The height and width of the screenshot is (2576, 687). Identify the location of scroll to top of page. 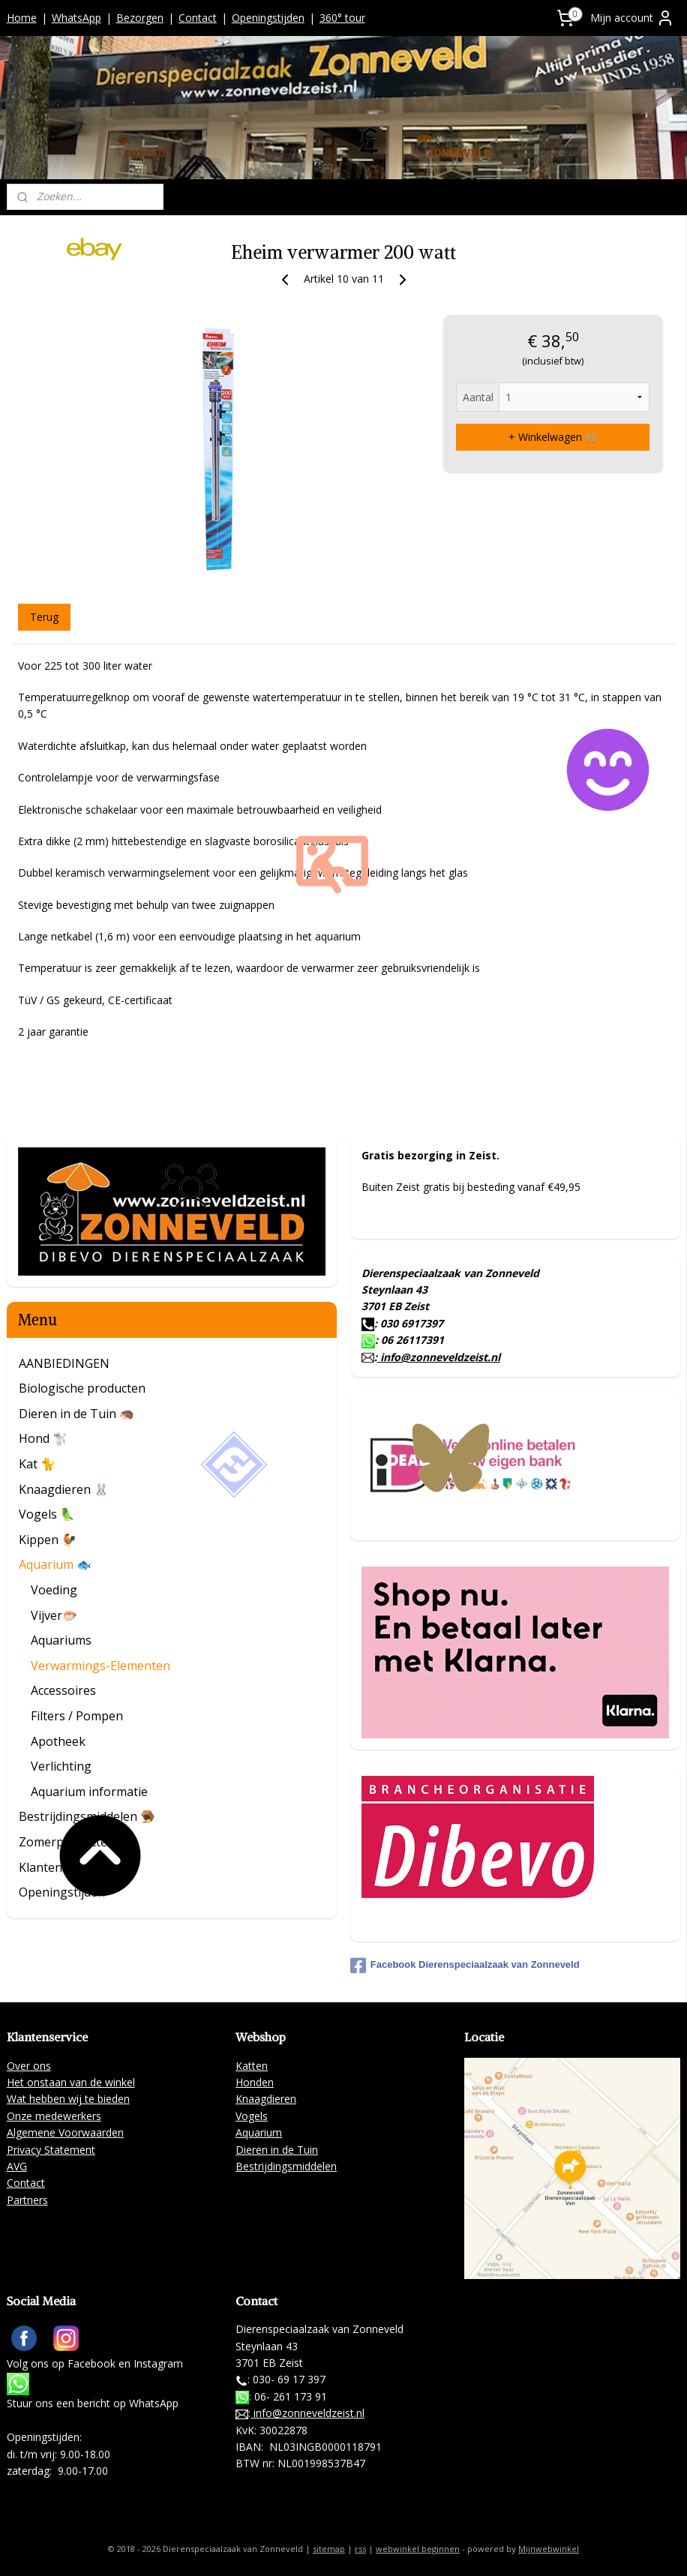
(100, 1855).